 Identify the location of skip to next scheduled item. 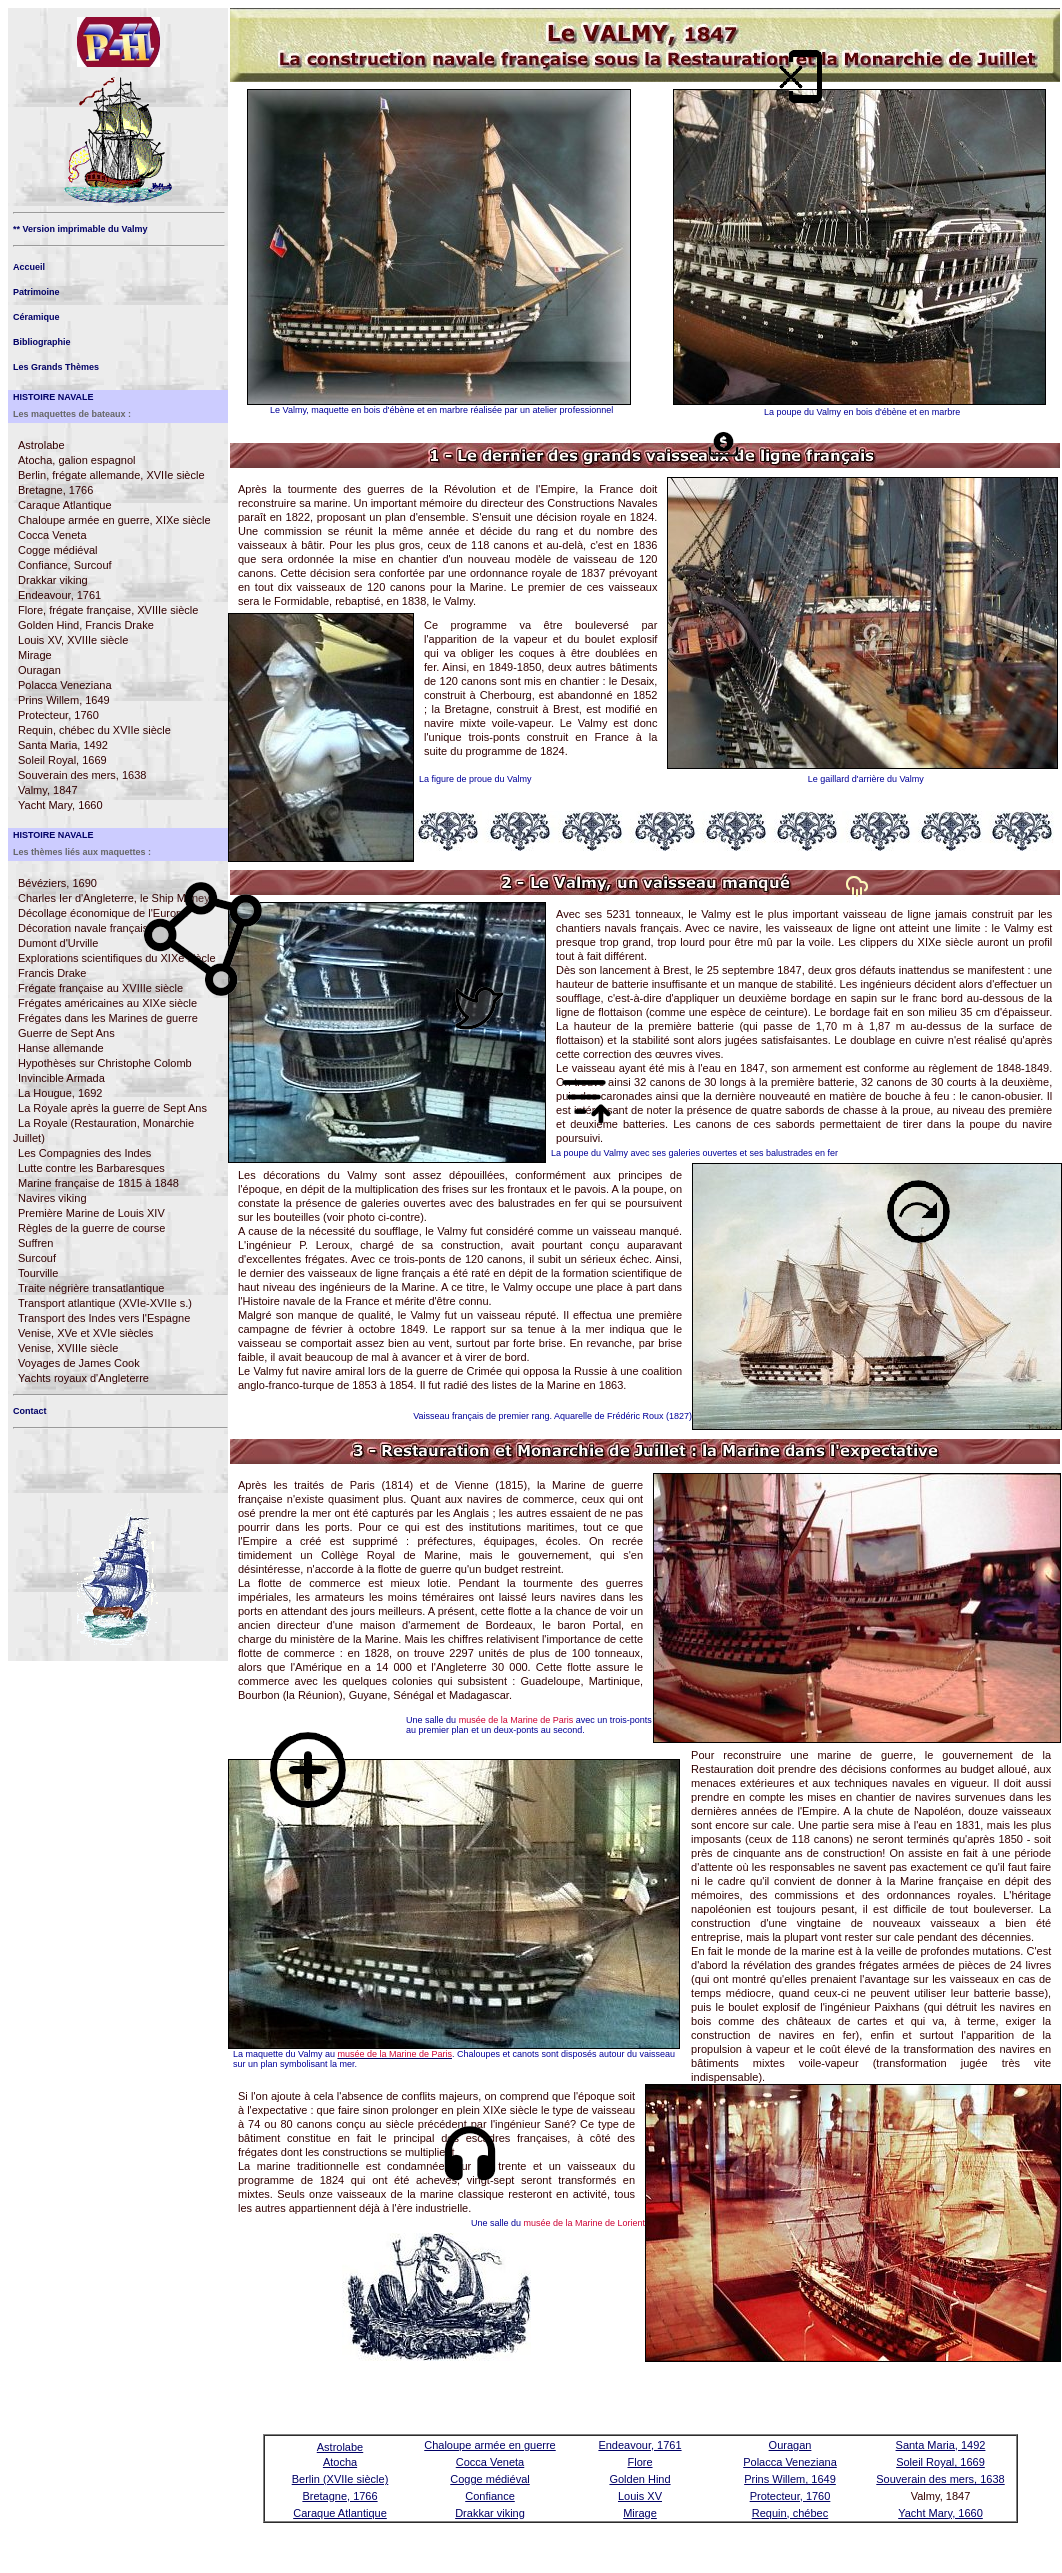
(918, 1211).